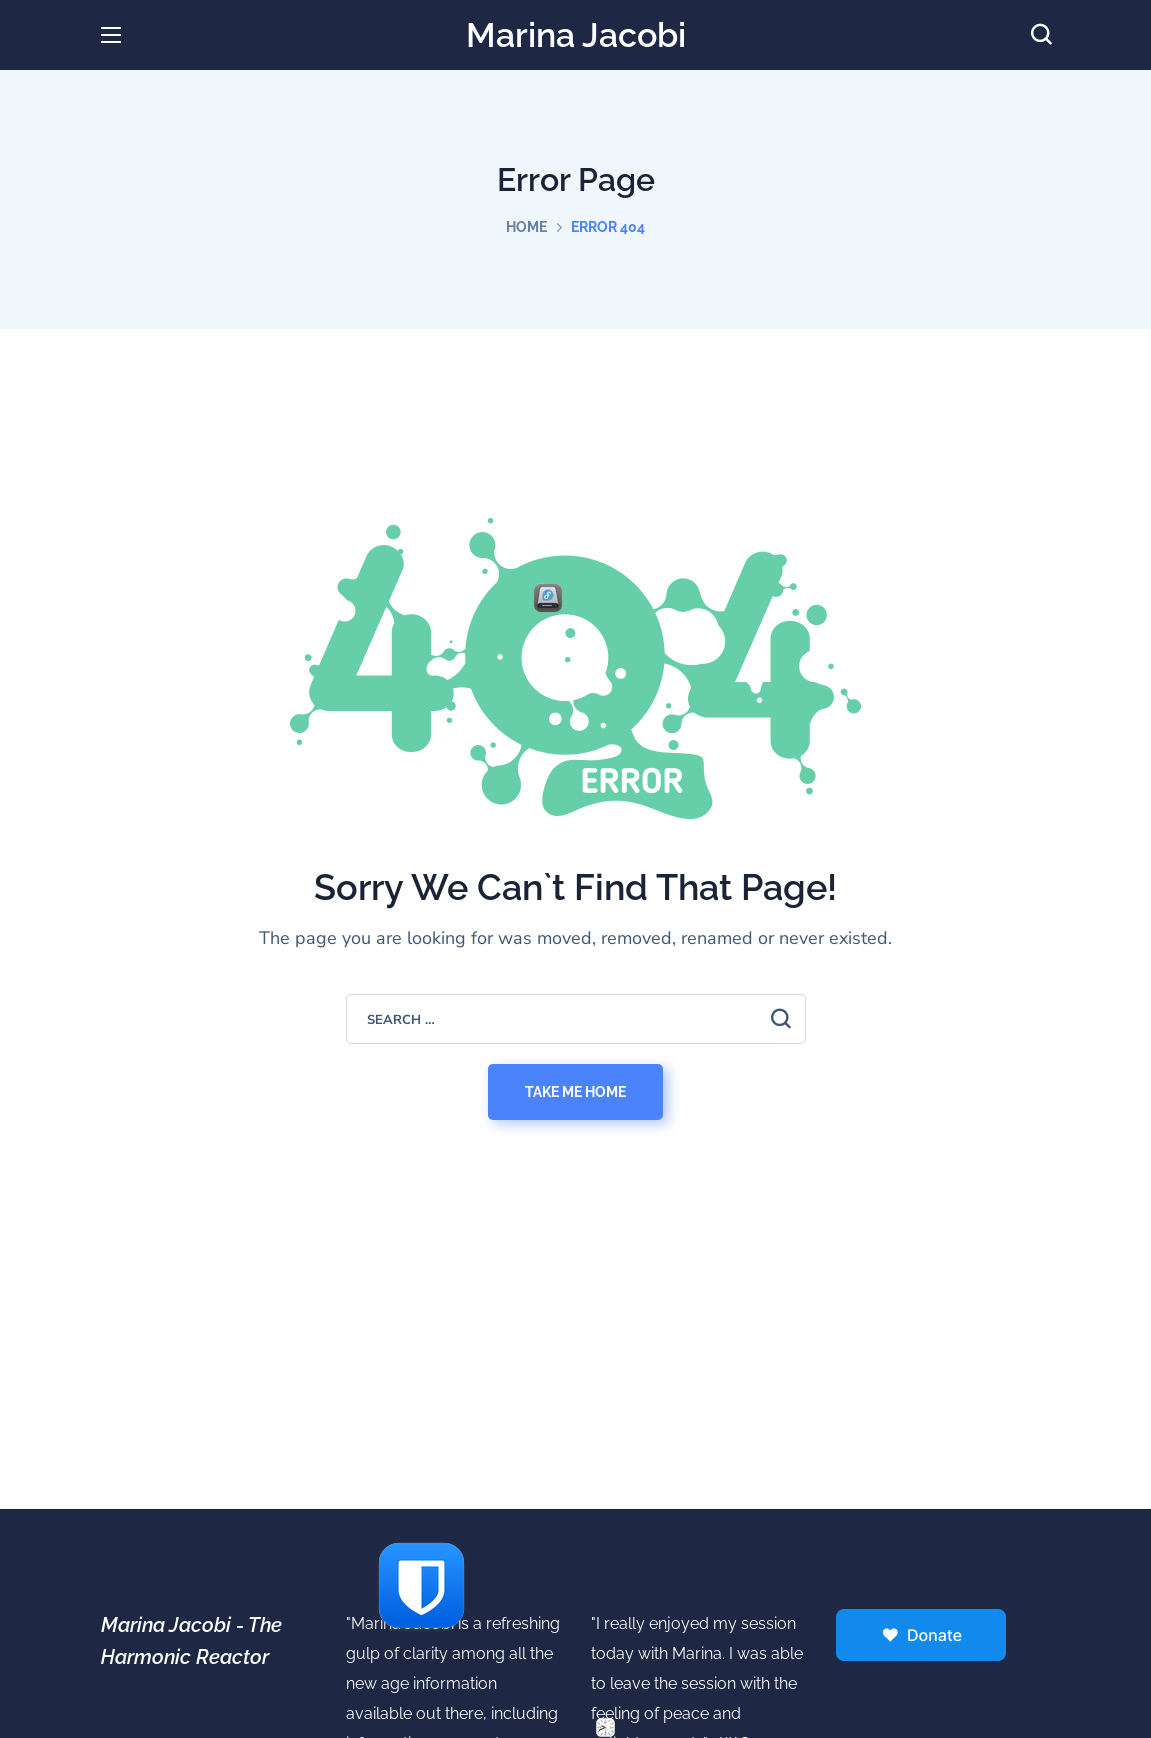 The image size is (1151, 1738). I want to click on open bitwarden password manager, so click(421, 1585).